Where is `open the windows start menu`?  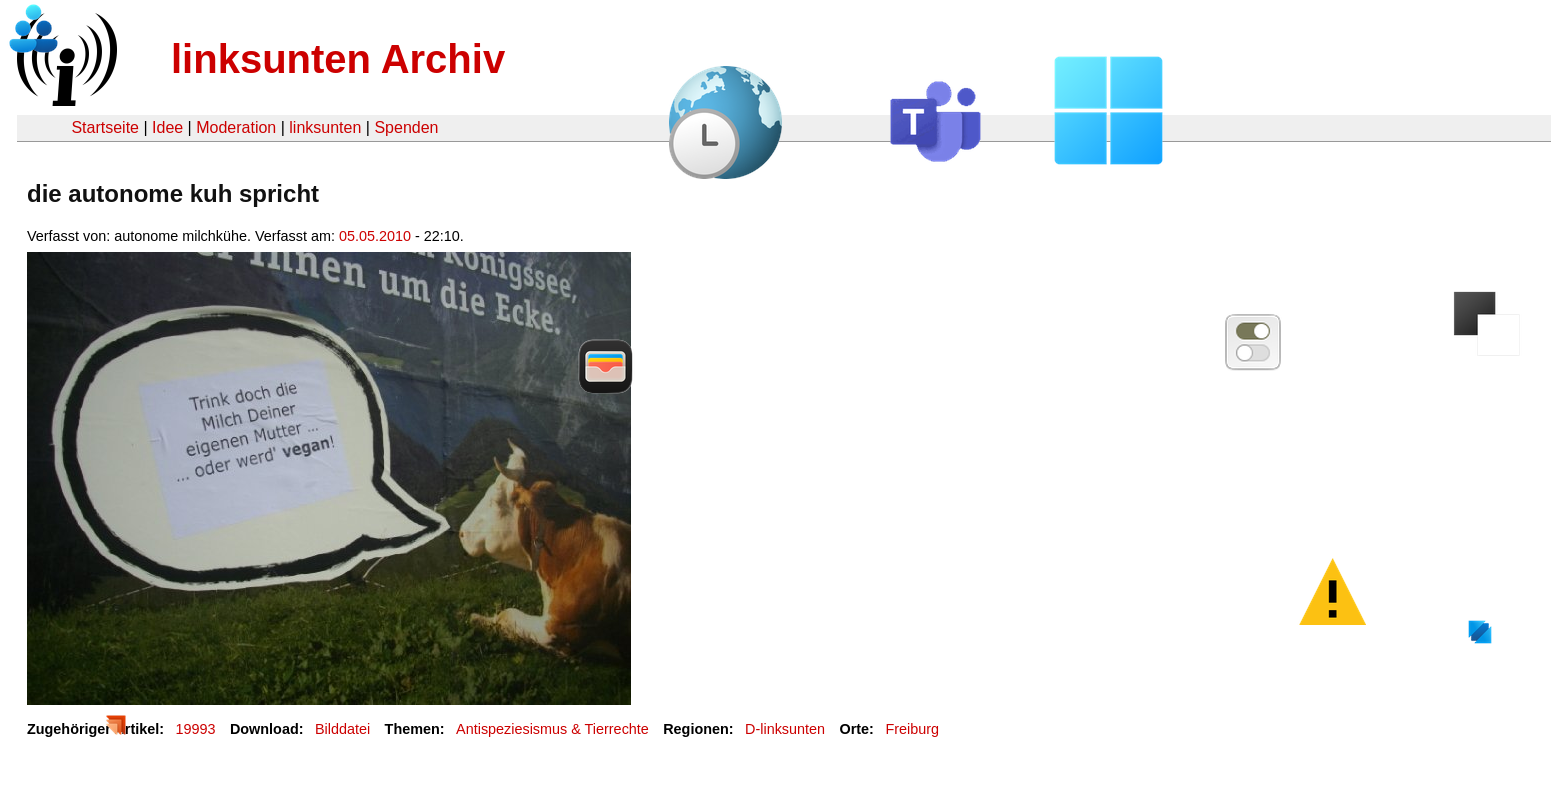
open the windows start menu is located at coordinates (1108, 110).